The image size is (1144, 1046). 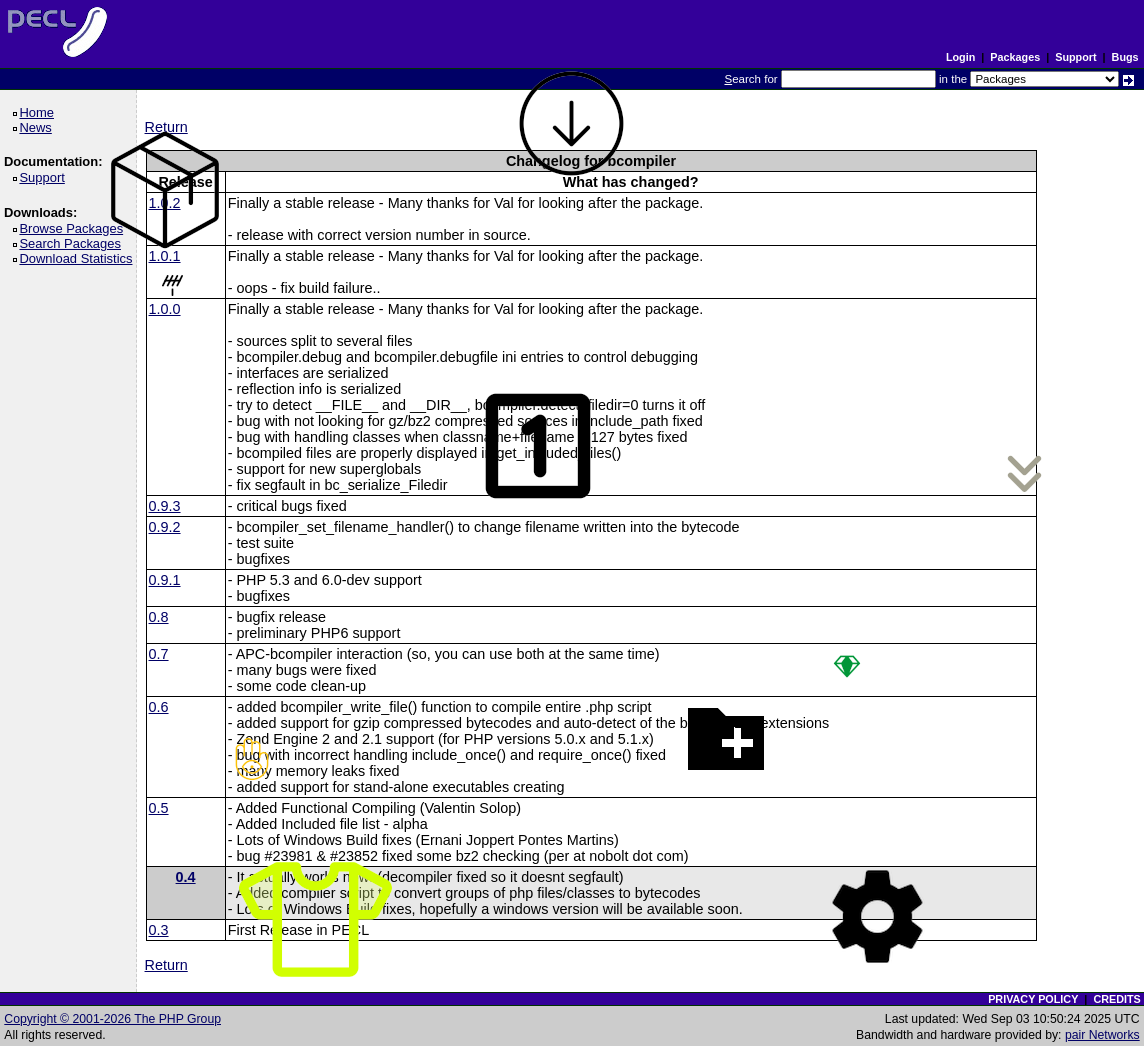 What do you see at coordinates (538, 446) in the screenshot?
I see `indicates first step in a sequence or process` at bounding box center [538, 446].